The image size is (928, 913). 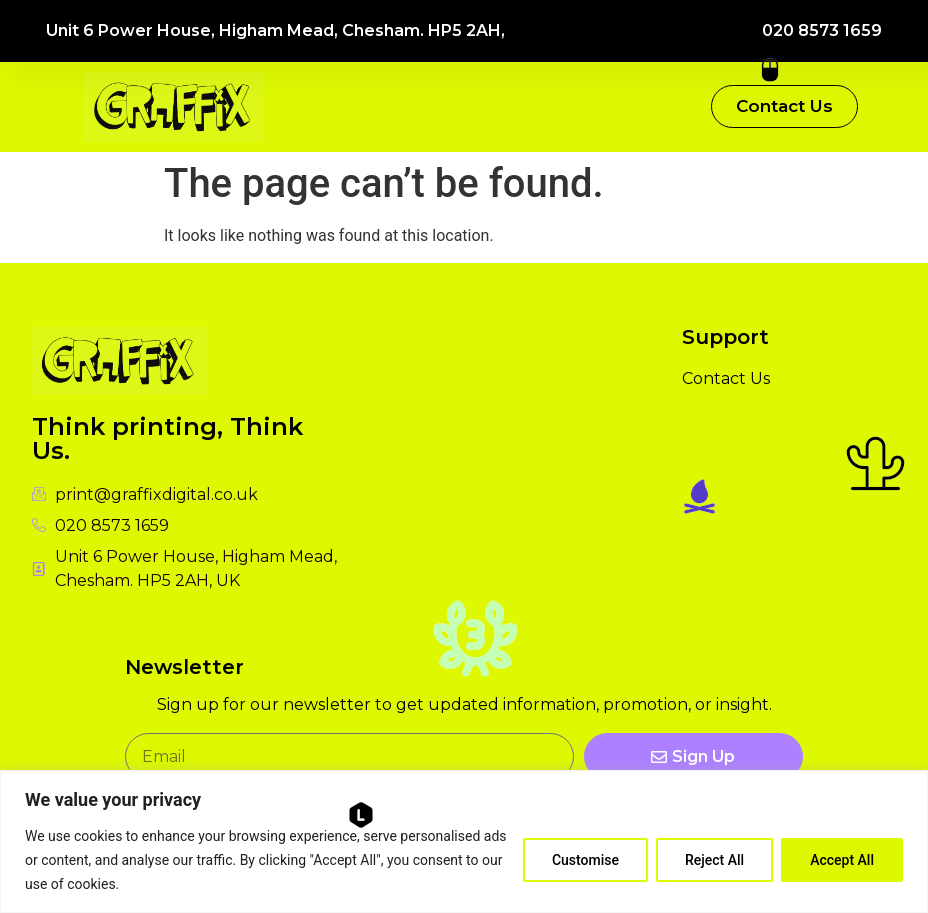 What do you see at coordinates (770, 70) in the screenshot?
I see `indicates mouse input is available or required` at bounding box center [770, 70].